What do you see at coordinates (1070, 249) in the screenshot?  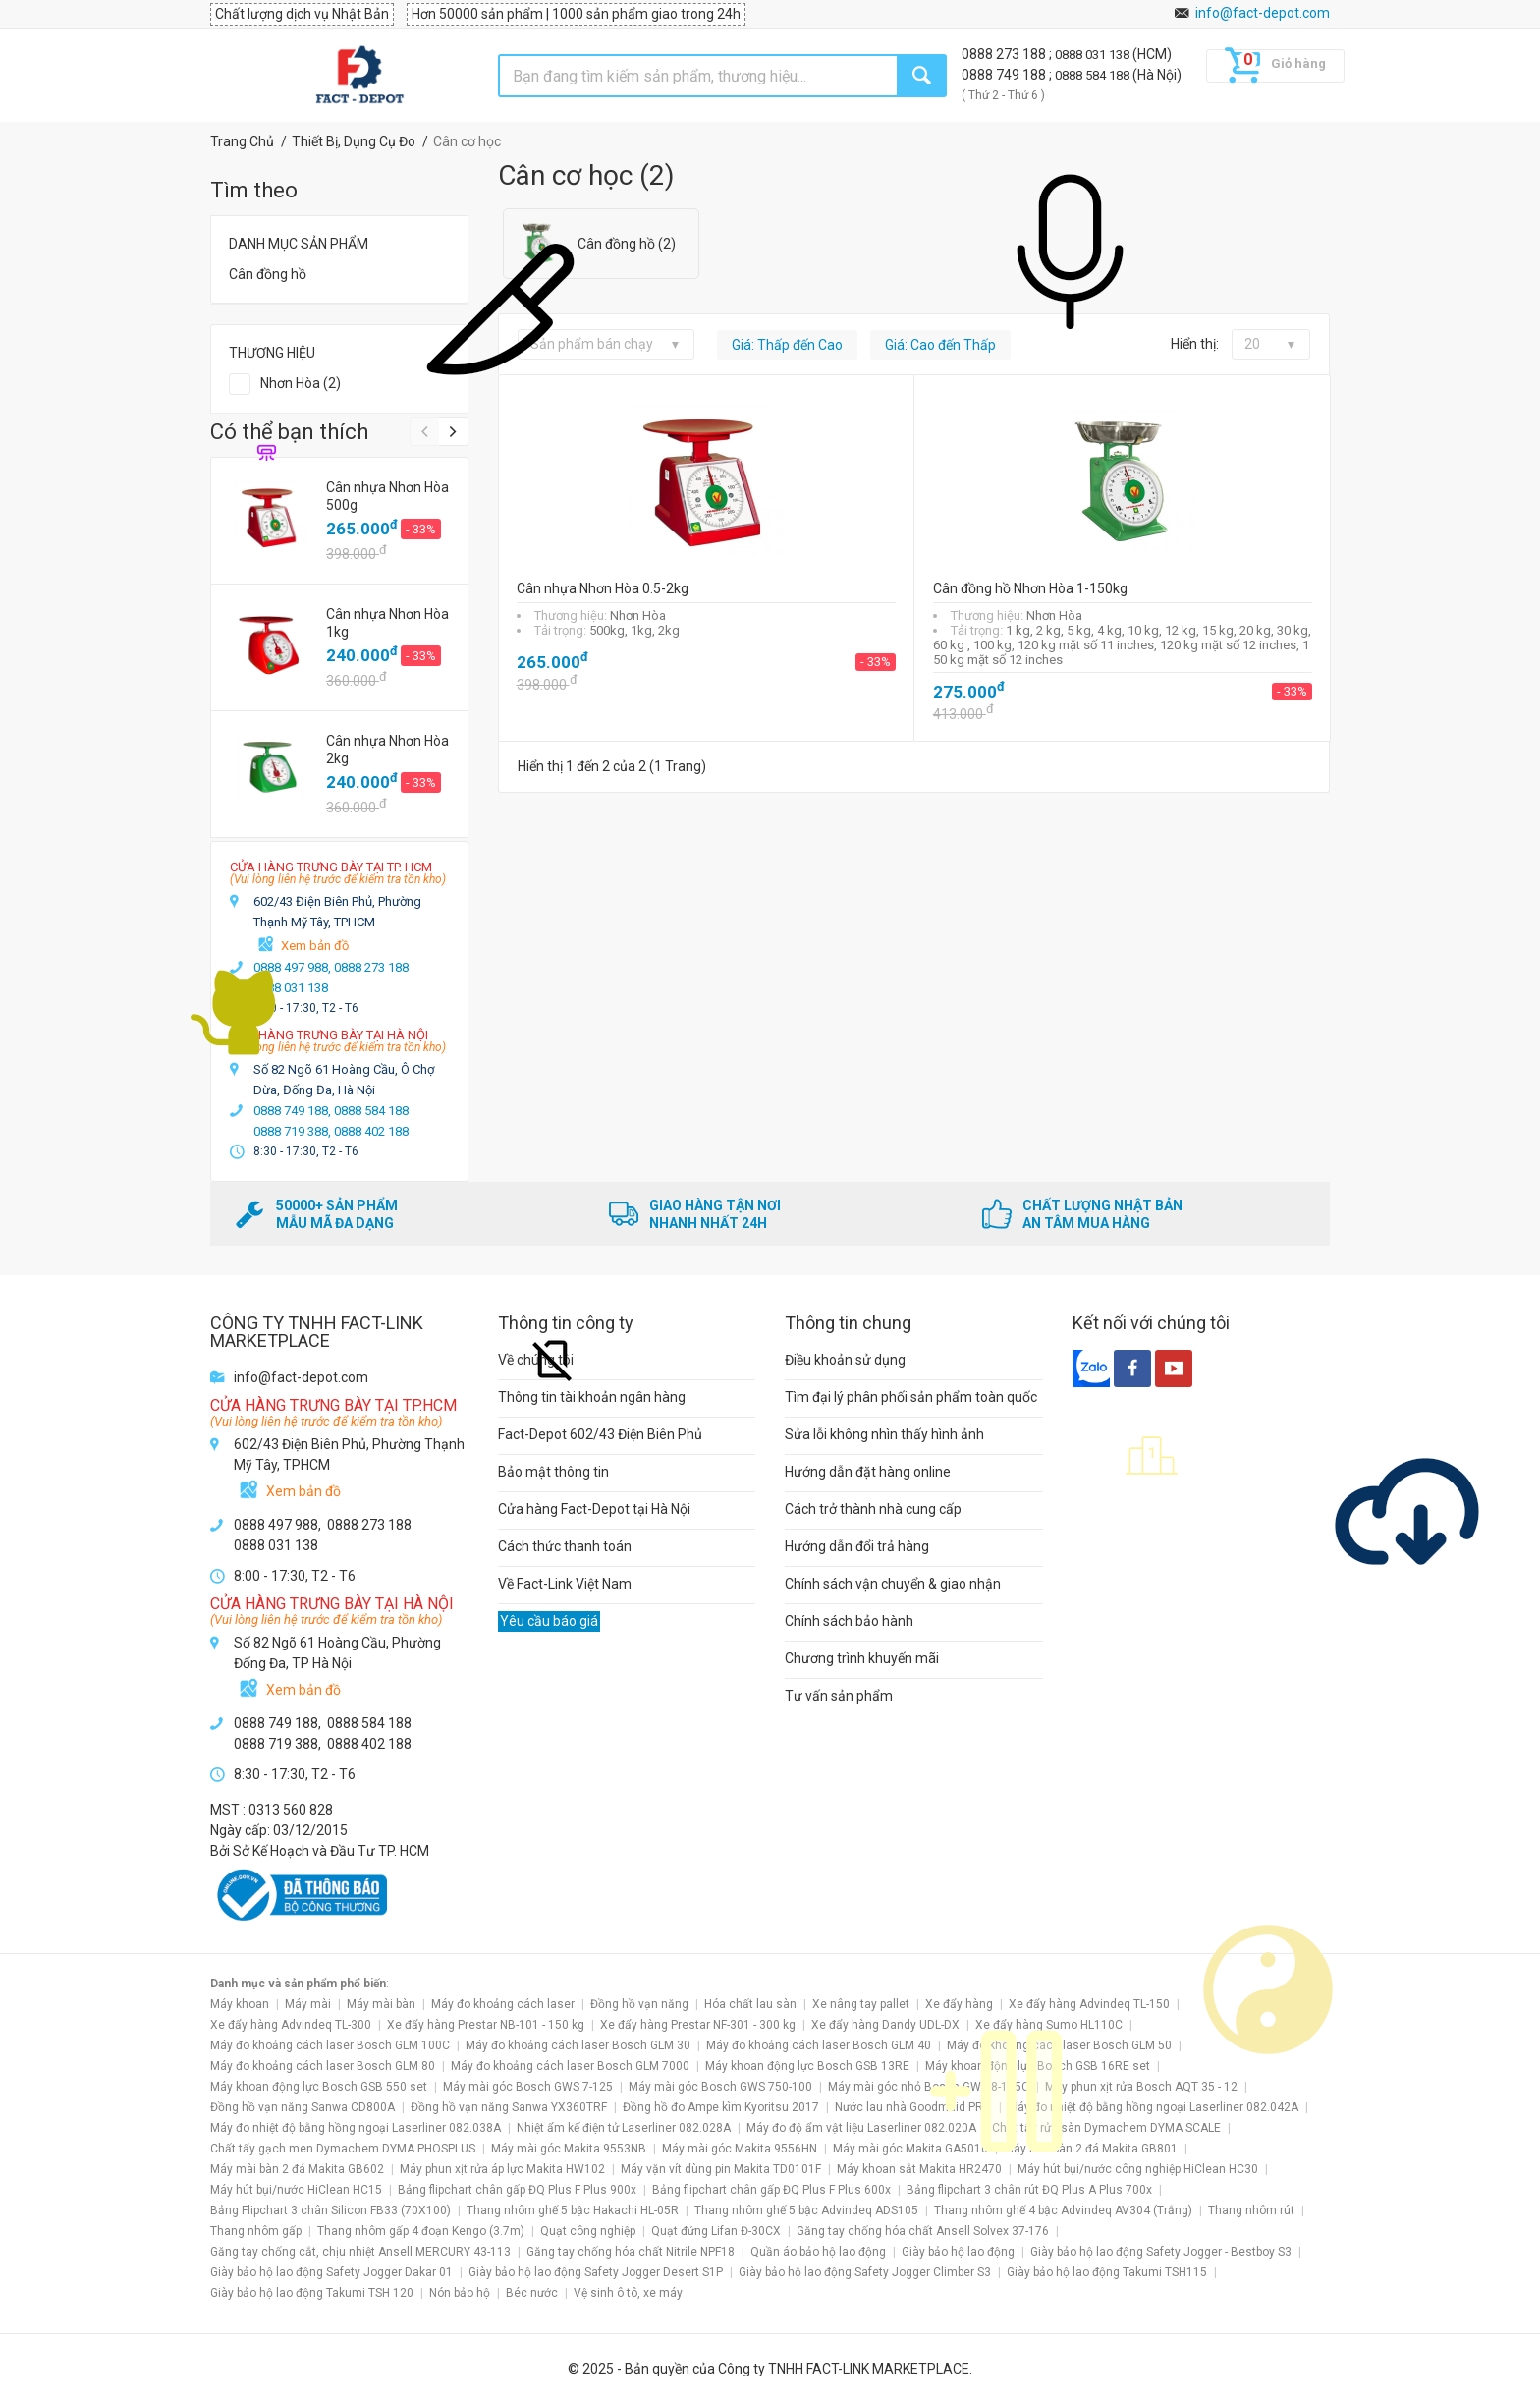 I see `tap to start voice input` at bounding box center [1070, 249].